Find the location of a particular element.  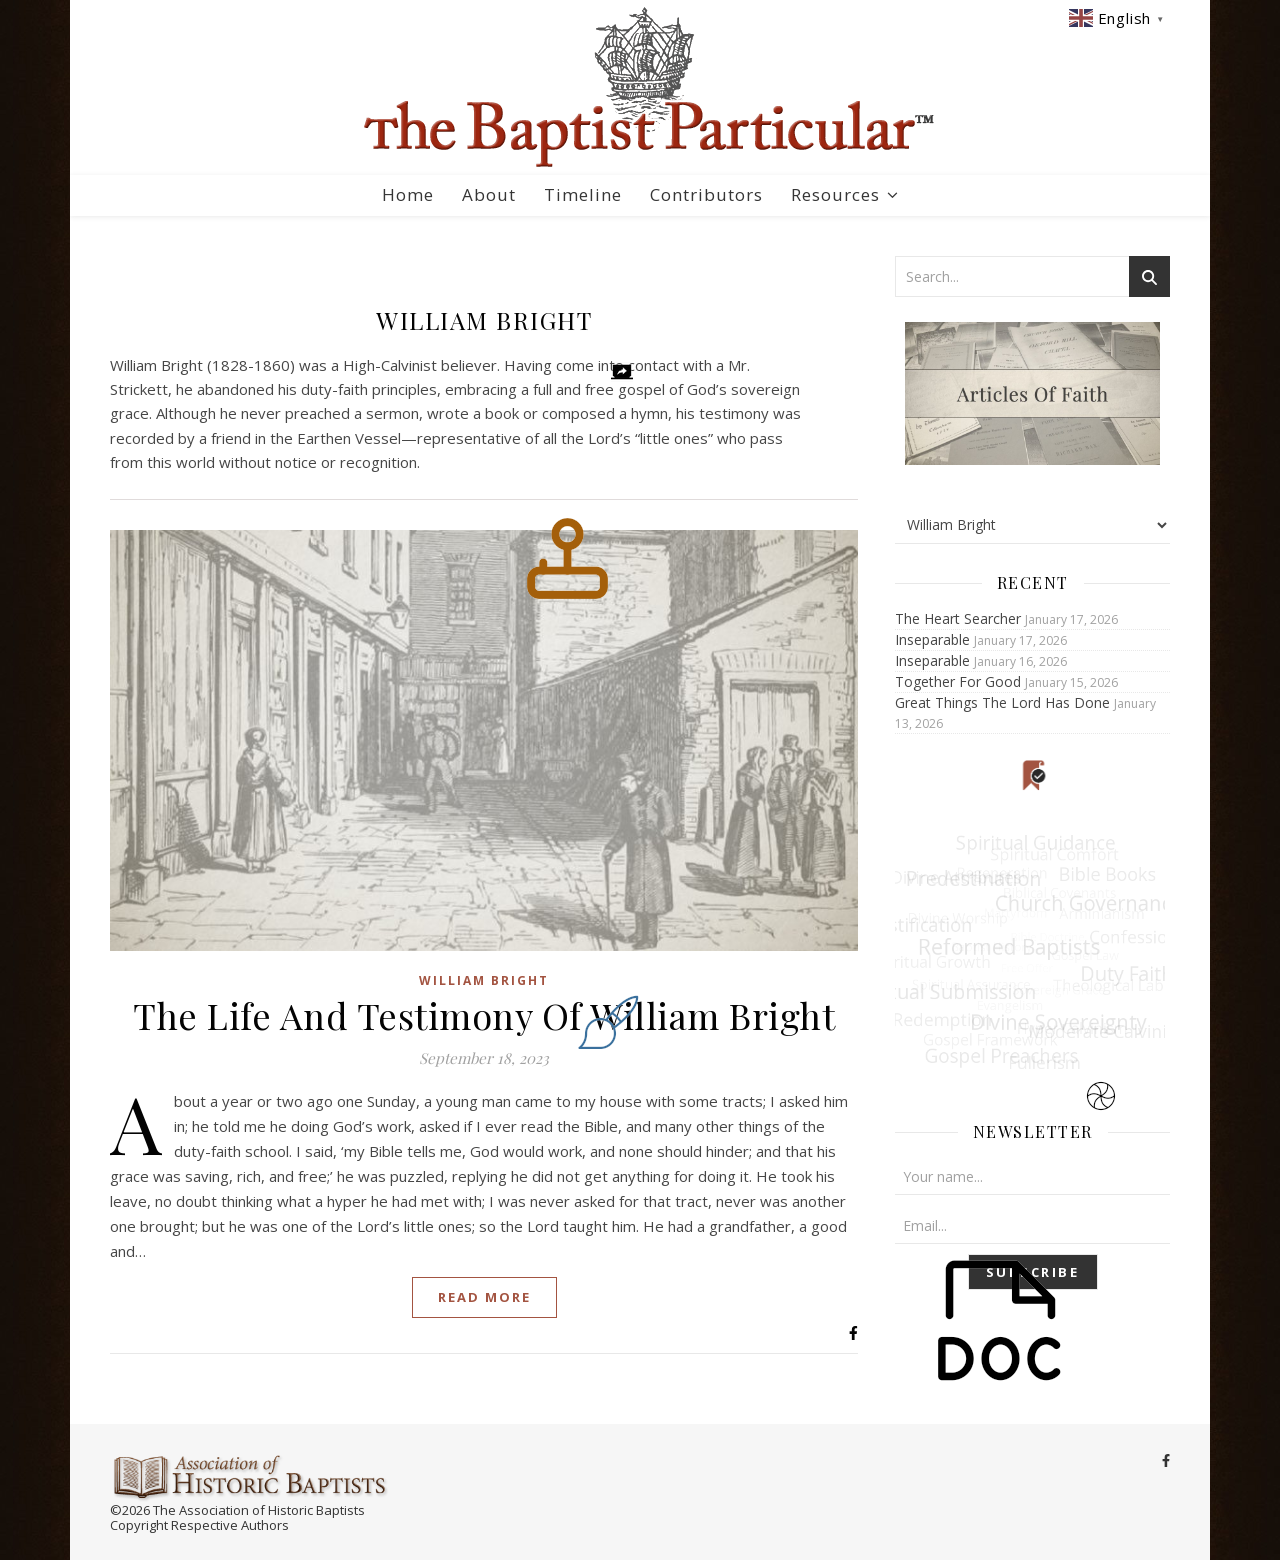

loading content in progress is located at coordinates (1101, 1096).